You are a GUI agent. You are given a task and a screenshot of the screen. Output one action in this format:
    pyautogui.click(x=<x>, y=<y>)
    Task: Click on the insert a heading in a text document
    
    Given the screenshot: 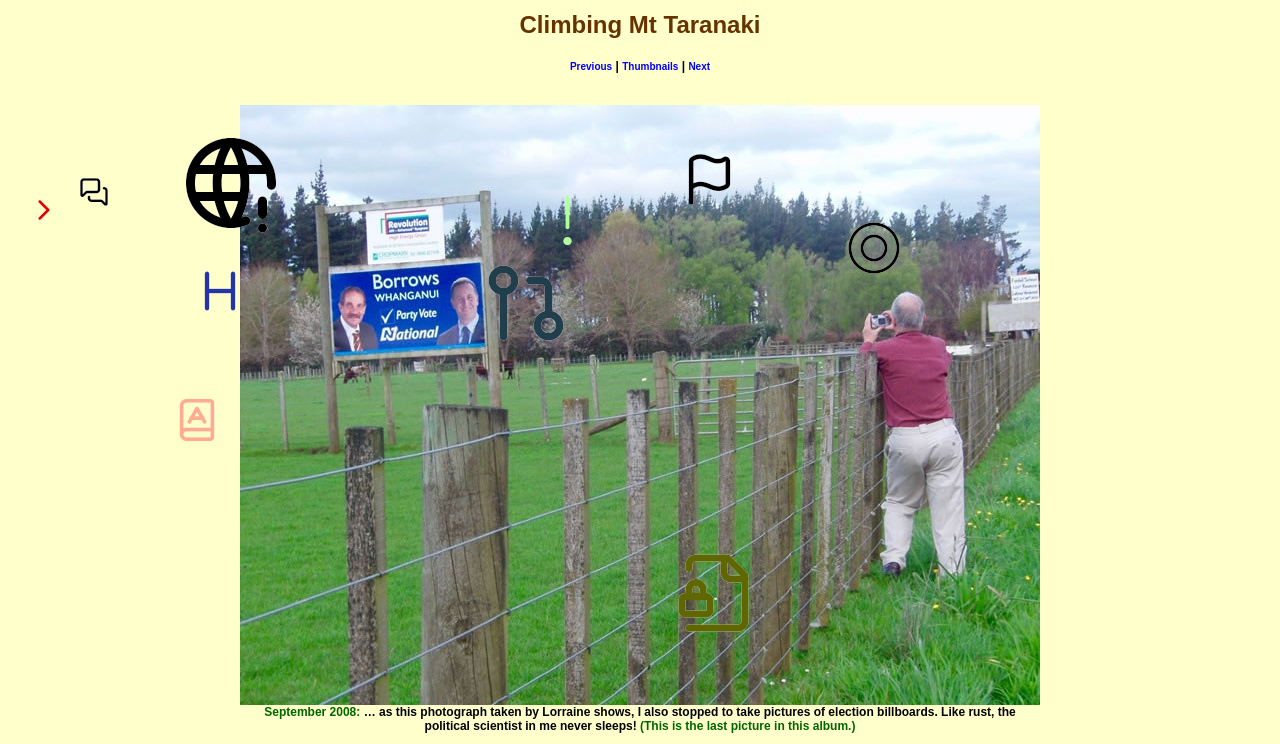 What is the action you would take?
    pyautogui.click(x=220, y=291)
    